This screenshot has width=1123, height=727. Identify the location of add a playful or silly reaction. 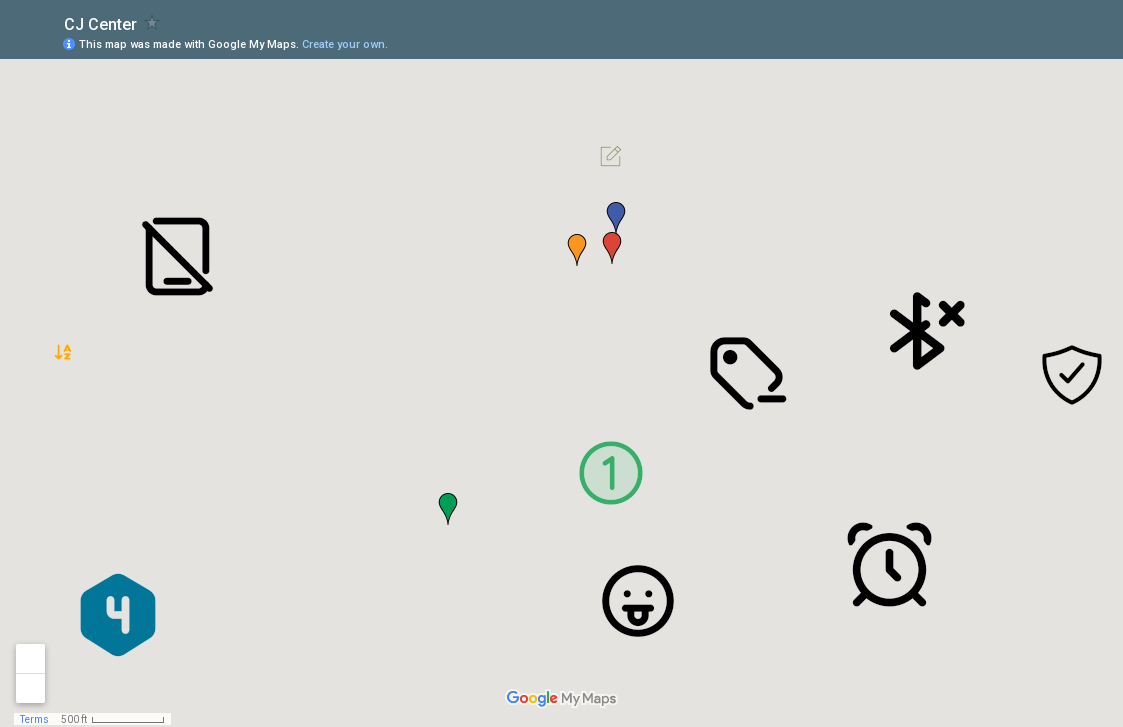
(638, 601).